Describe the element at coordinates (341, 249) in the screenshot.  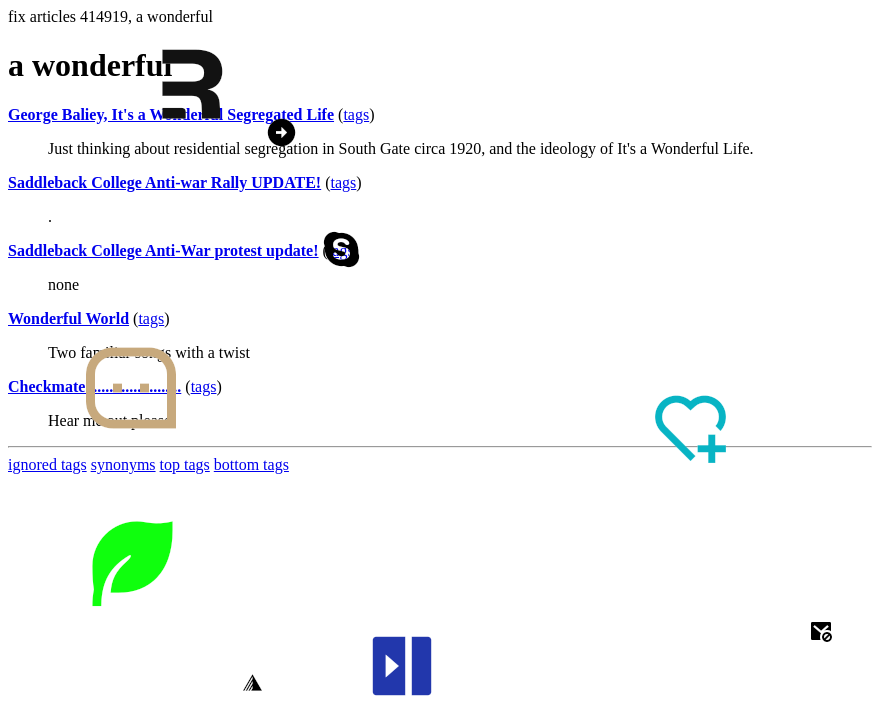
I see `open skype app` at that location.